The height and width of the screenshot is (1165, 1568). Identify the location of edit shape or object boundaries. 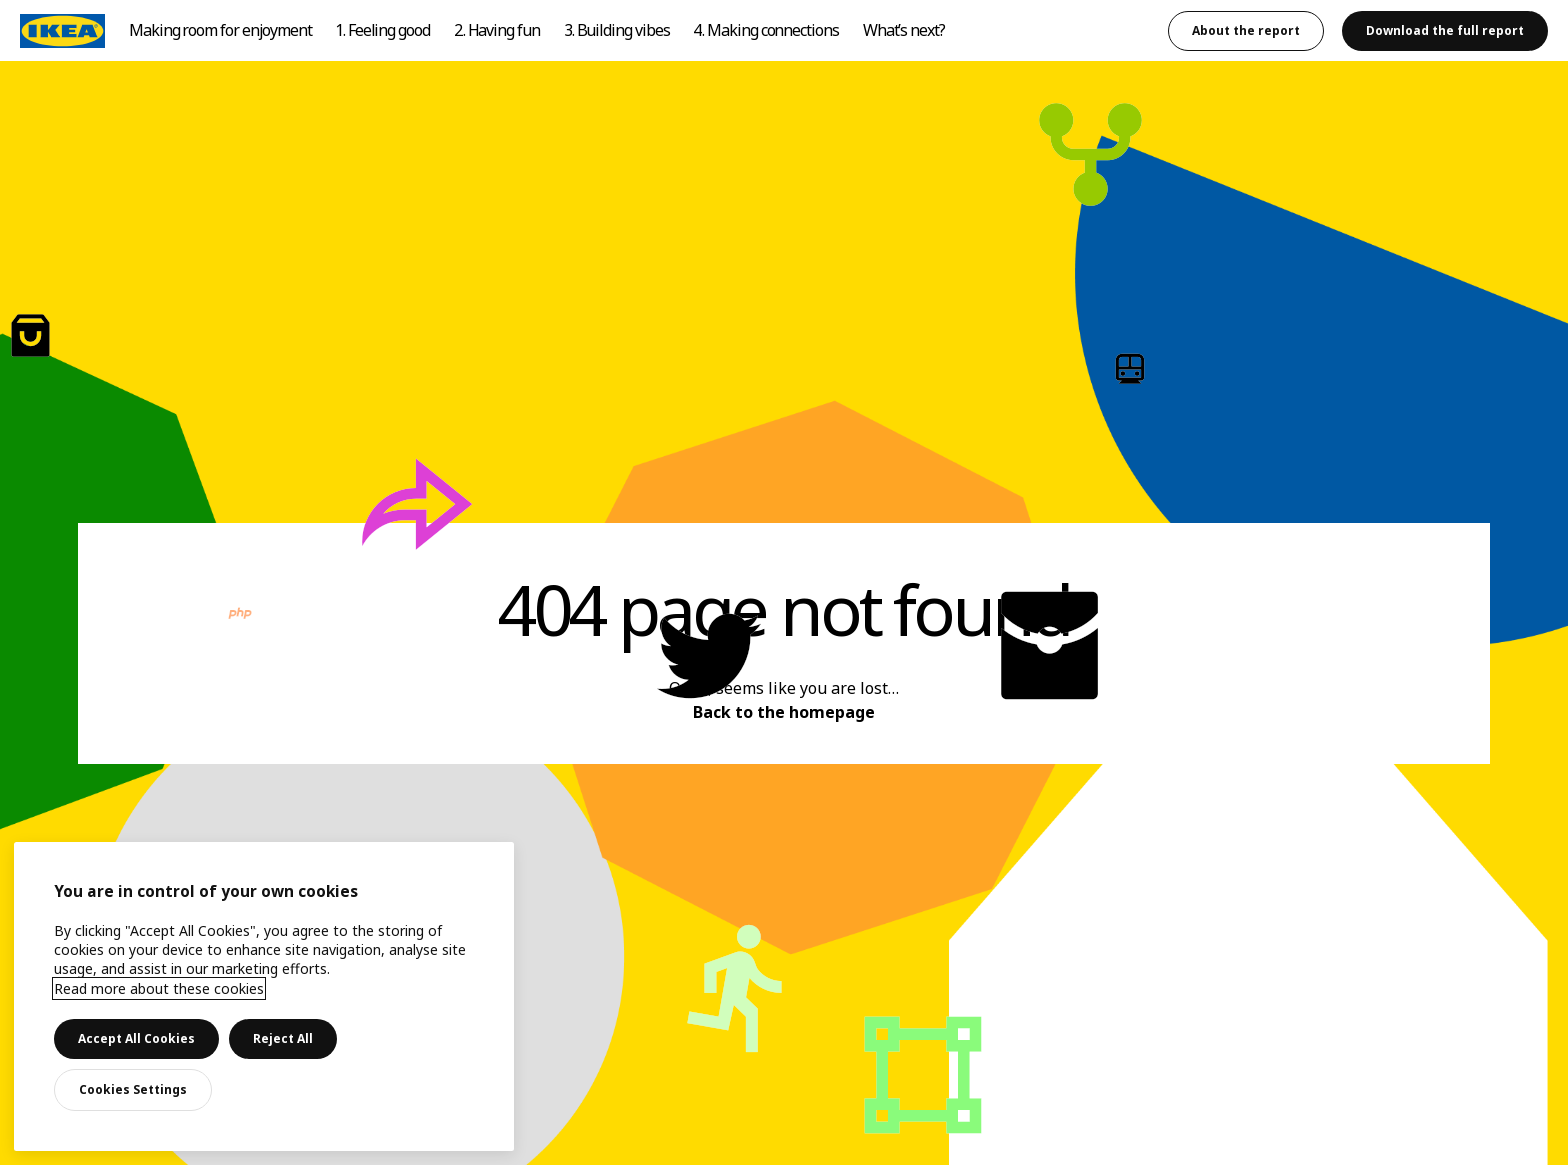
(923, 1075).